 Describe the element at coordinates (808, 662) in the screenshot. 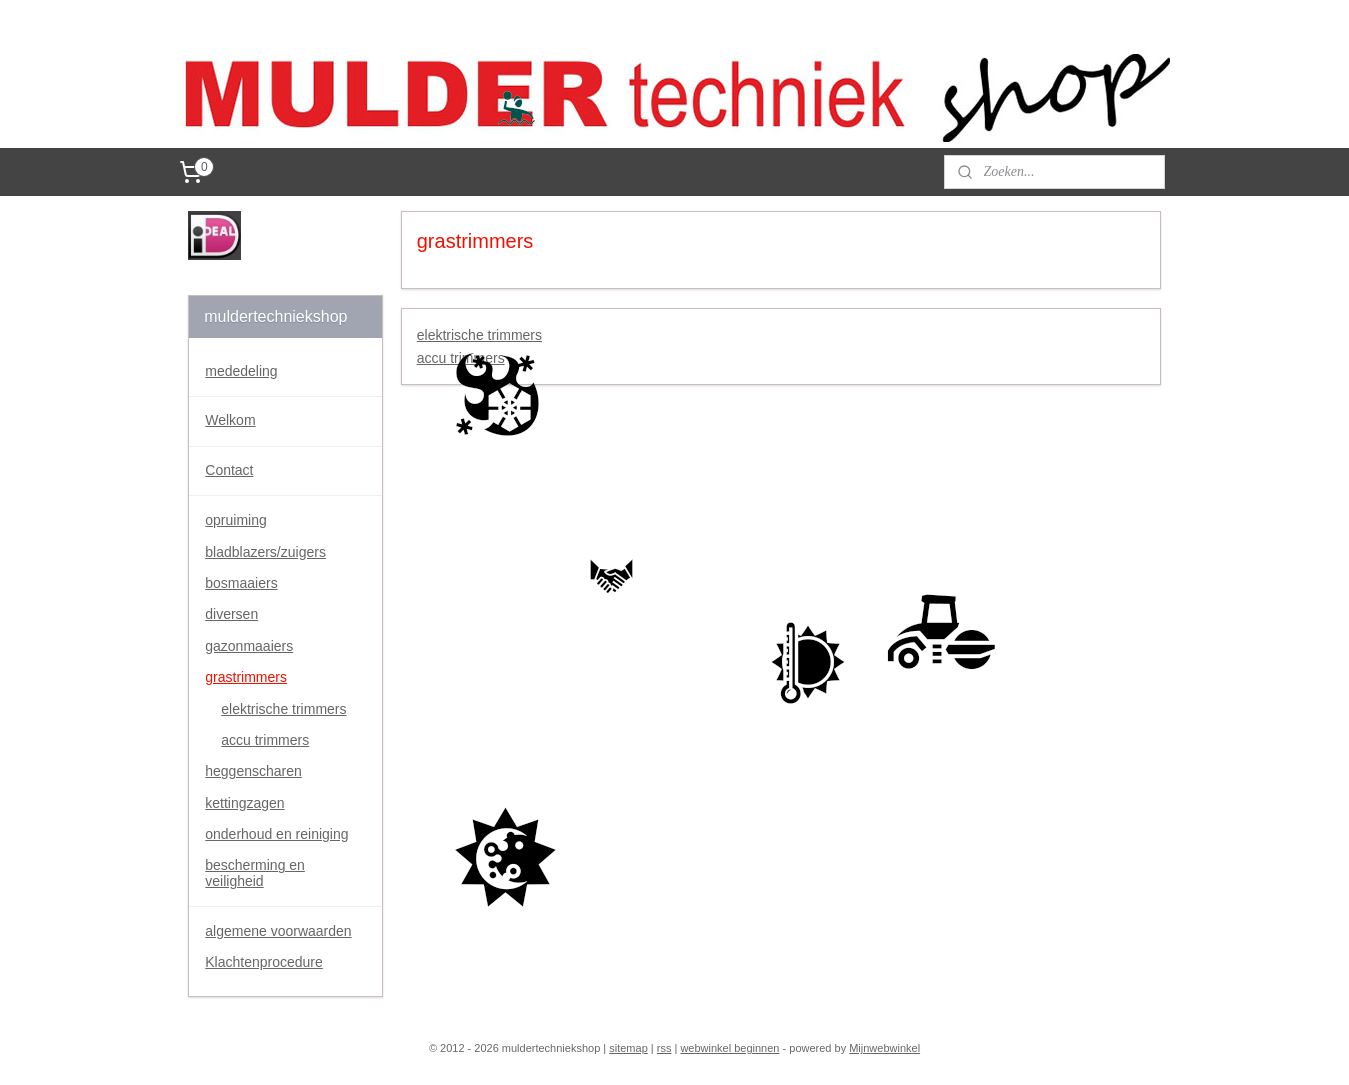

I see `view current temperature or weather conditions` at that location.